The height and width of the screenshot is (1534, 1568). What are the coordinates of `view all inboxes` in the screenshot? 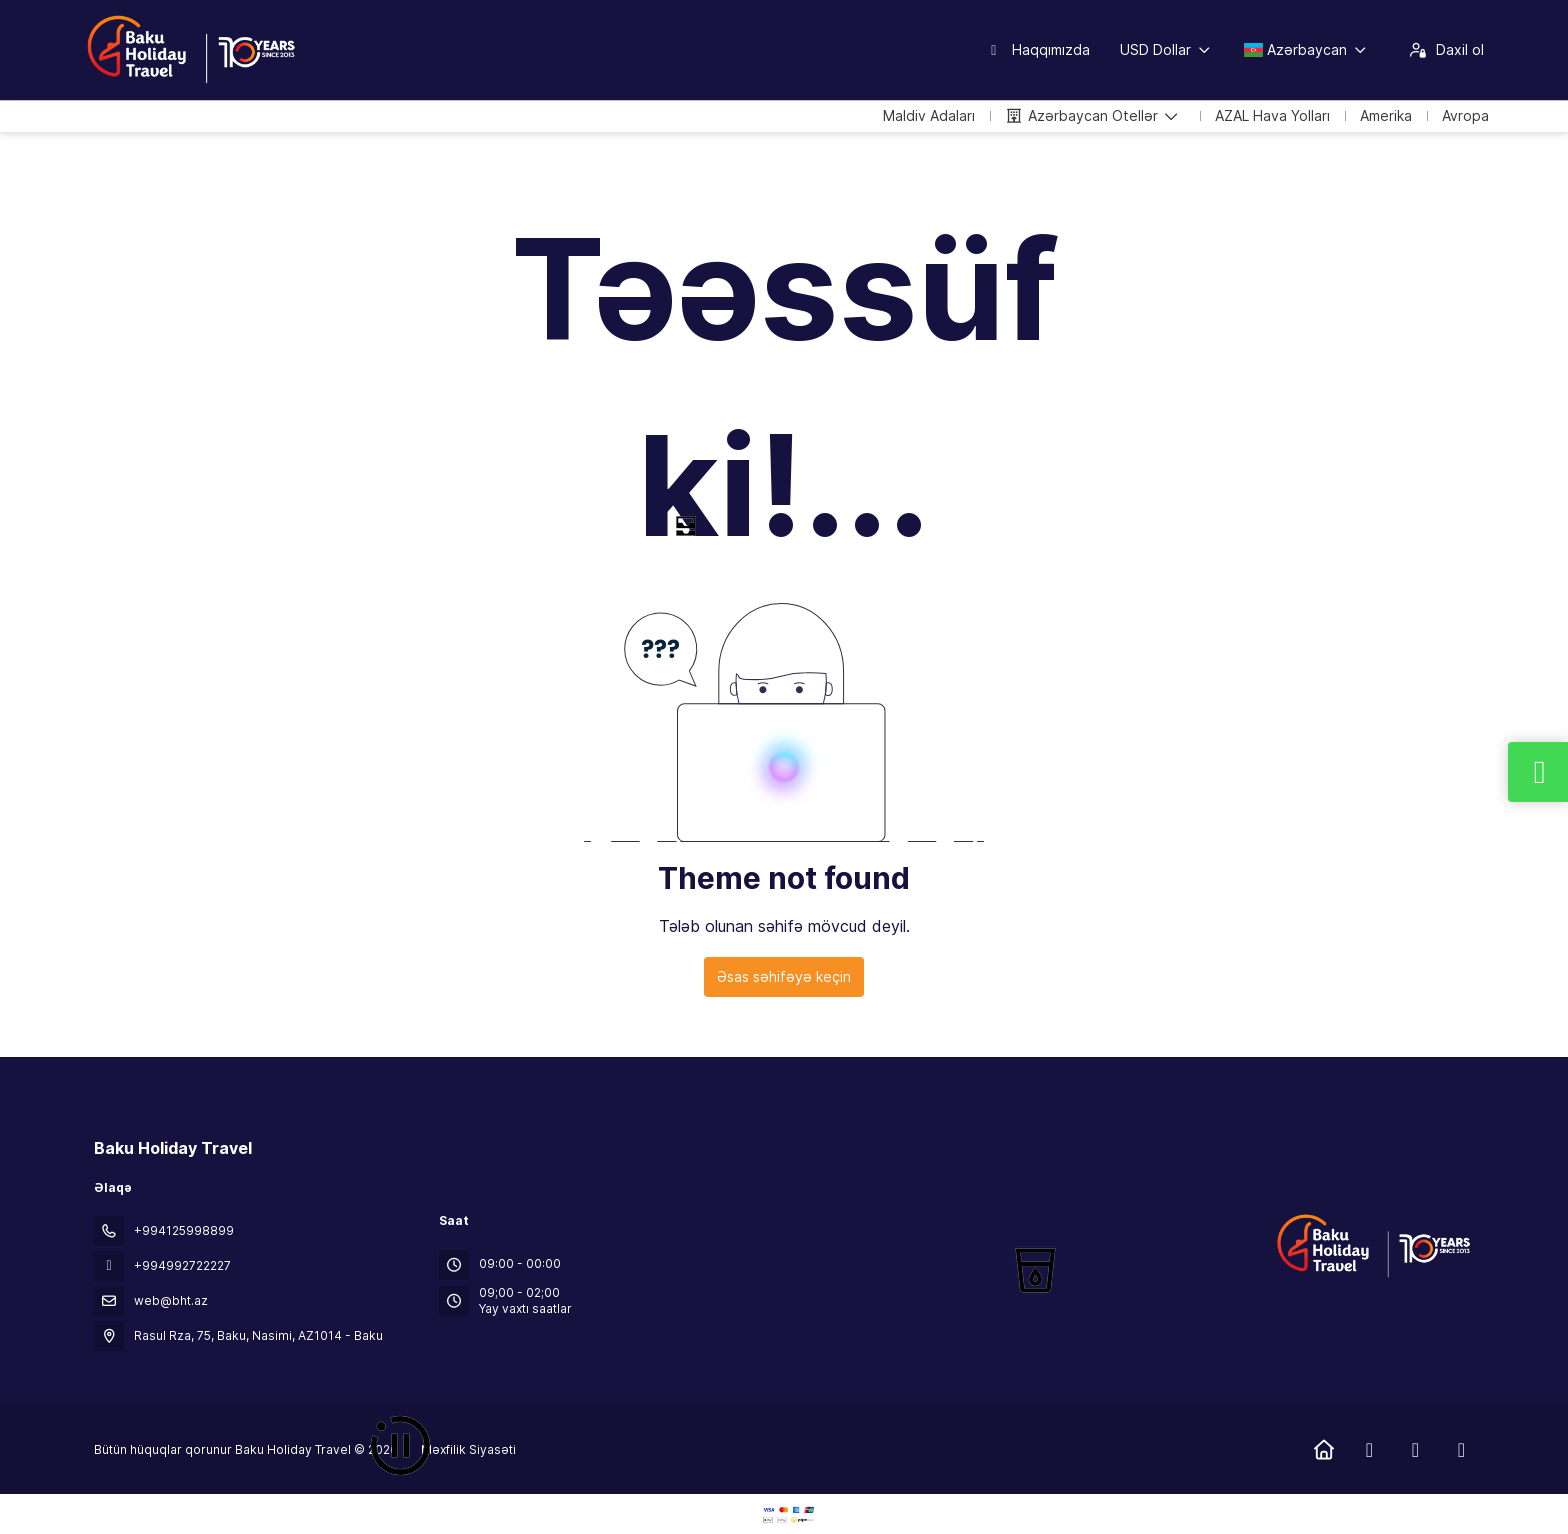 It's located at (686, 526).